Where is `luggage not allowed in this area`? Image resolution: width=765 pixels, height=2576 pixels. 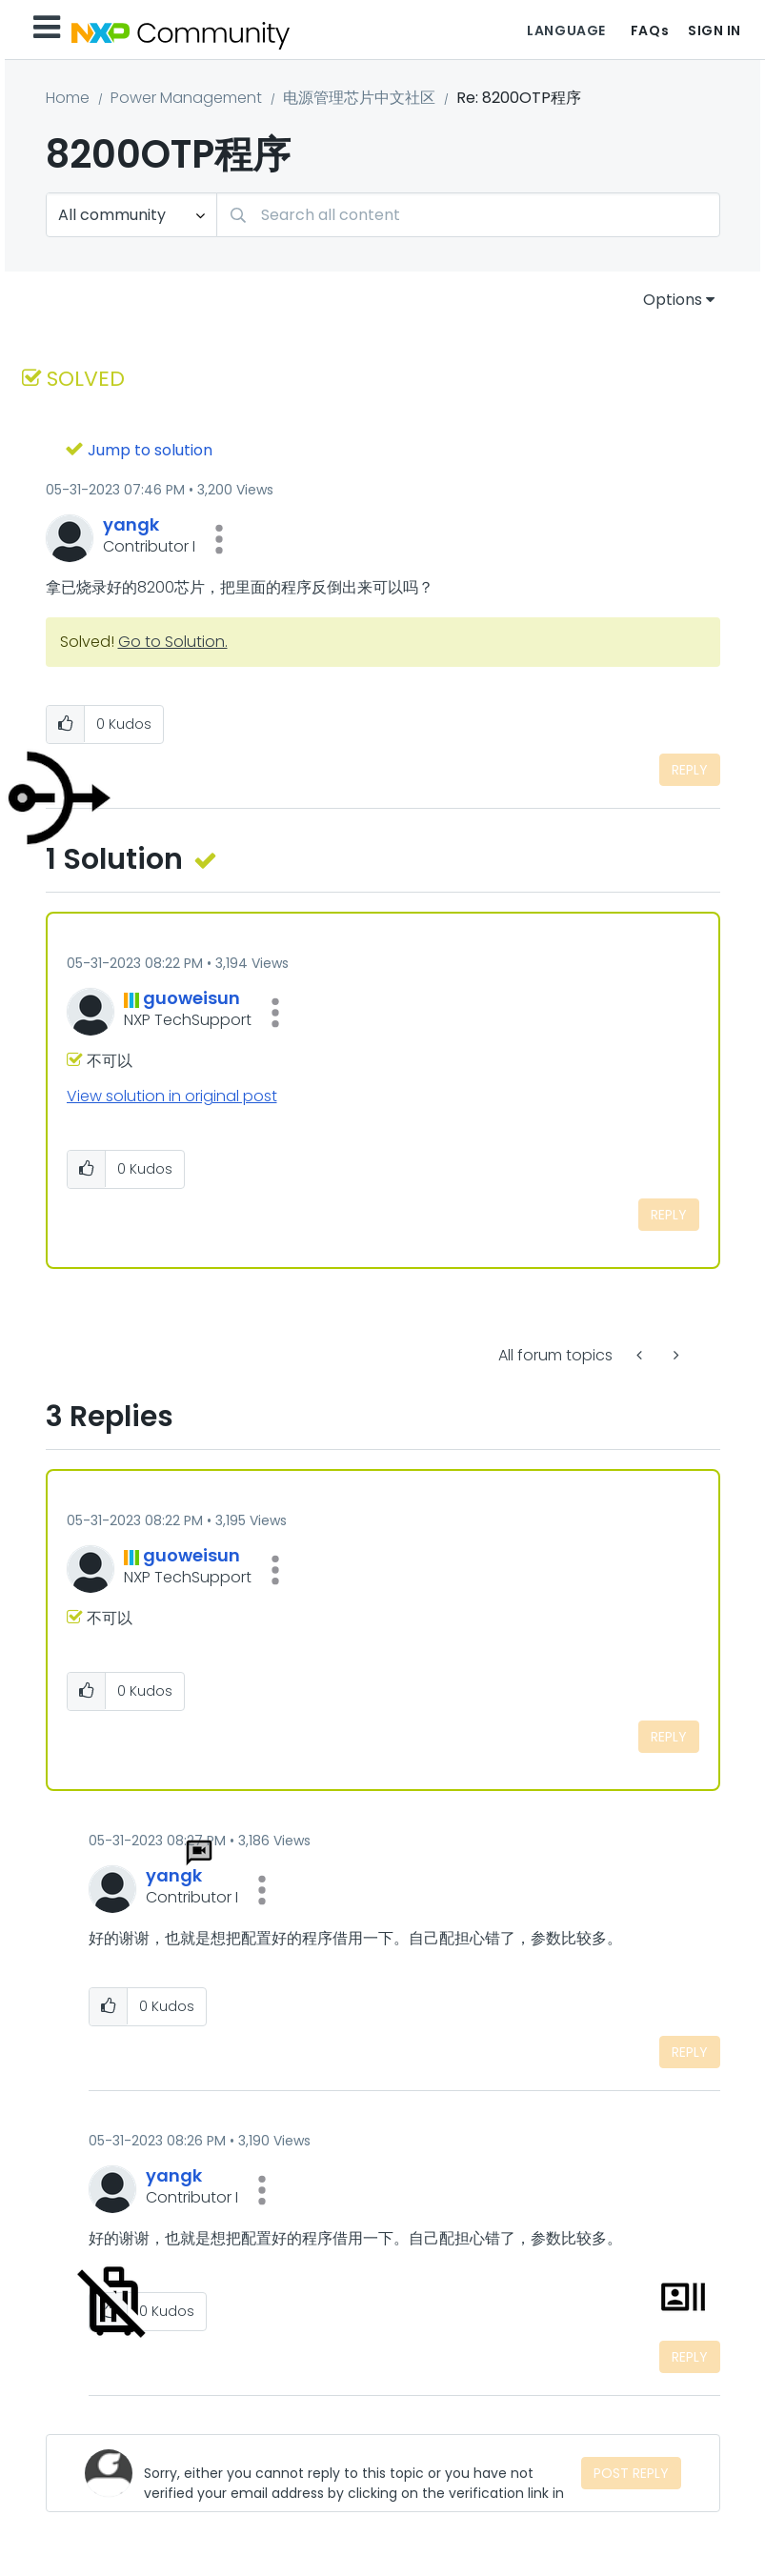 luggage not allowed in this area is located at coordinates (113, 2301).